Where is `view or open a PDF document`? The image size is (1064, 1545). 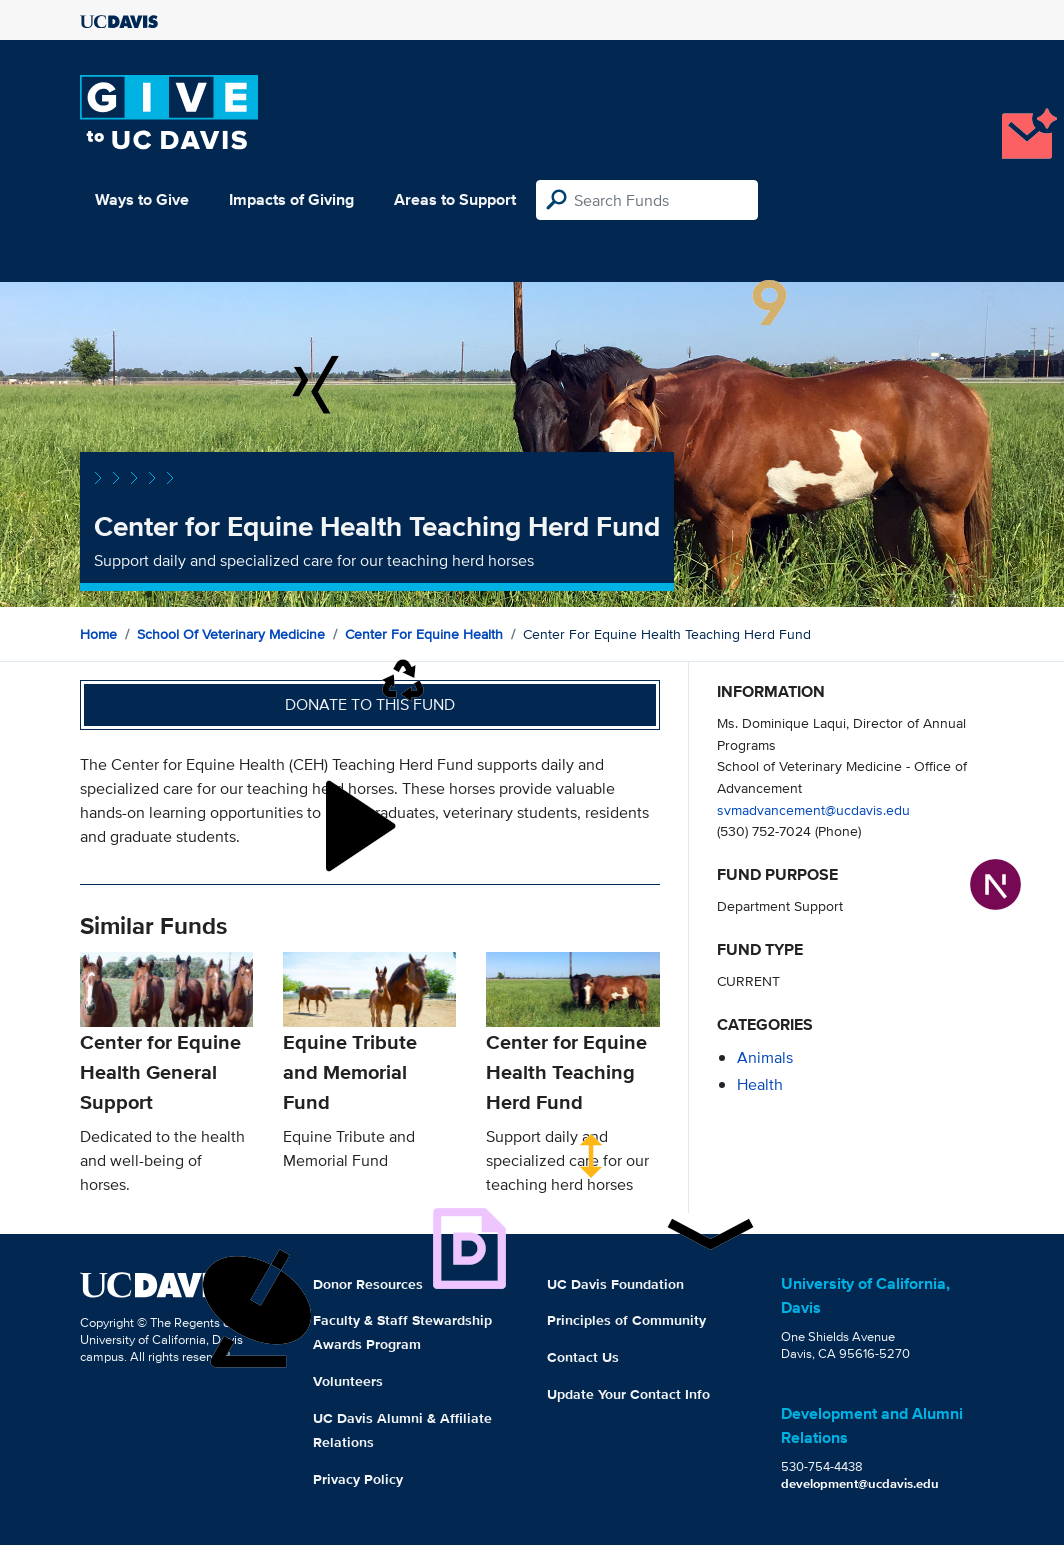 view or open a PDF document is located at coordinates (469, 1248).